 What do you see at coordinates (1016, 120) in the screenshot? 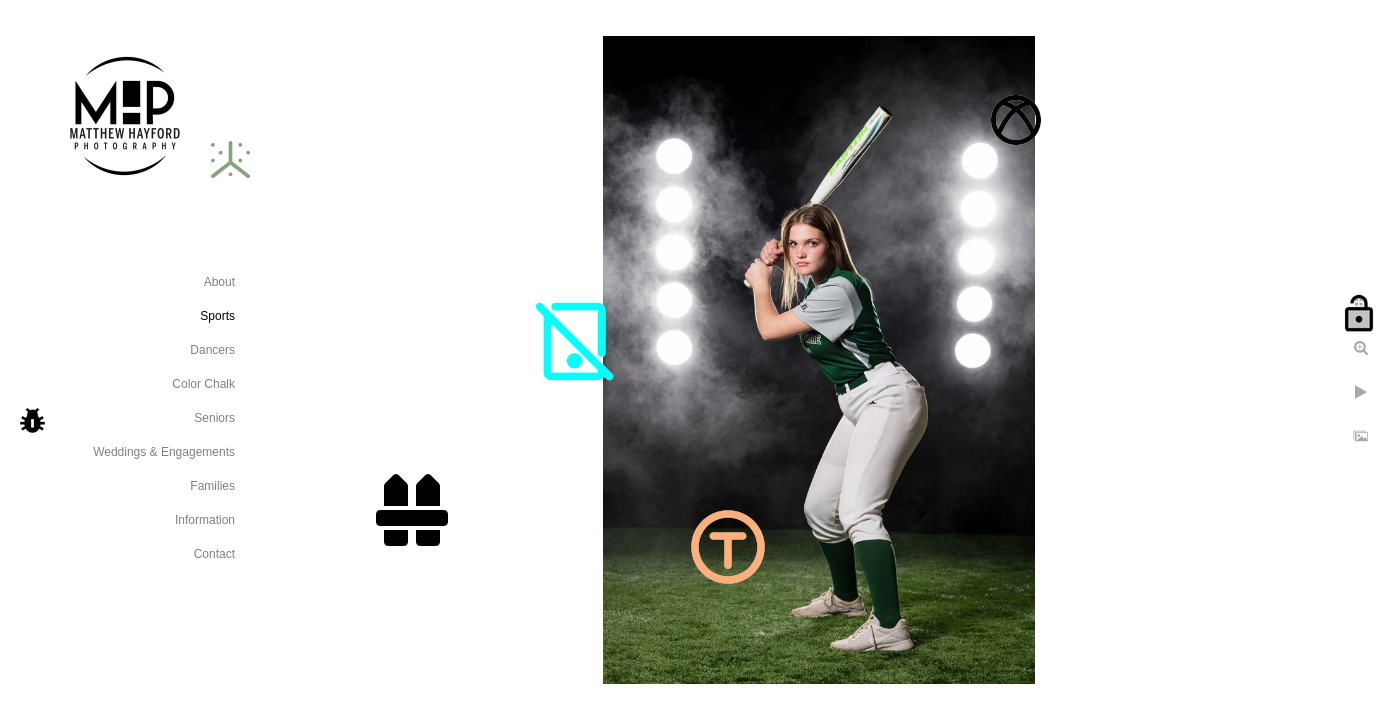
I see `xbox brand logo` at bounding box center [1016, 120].